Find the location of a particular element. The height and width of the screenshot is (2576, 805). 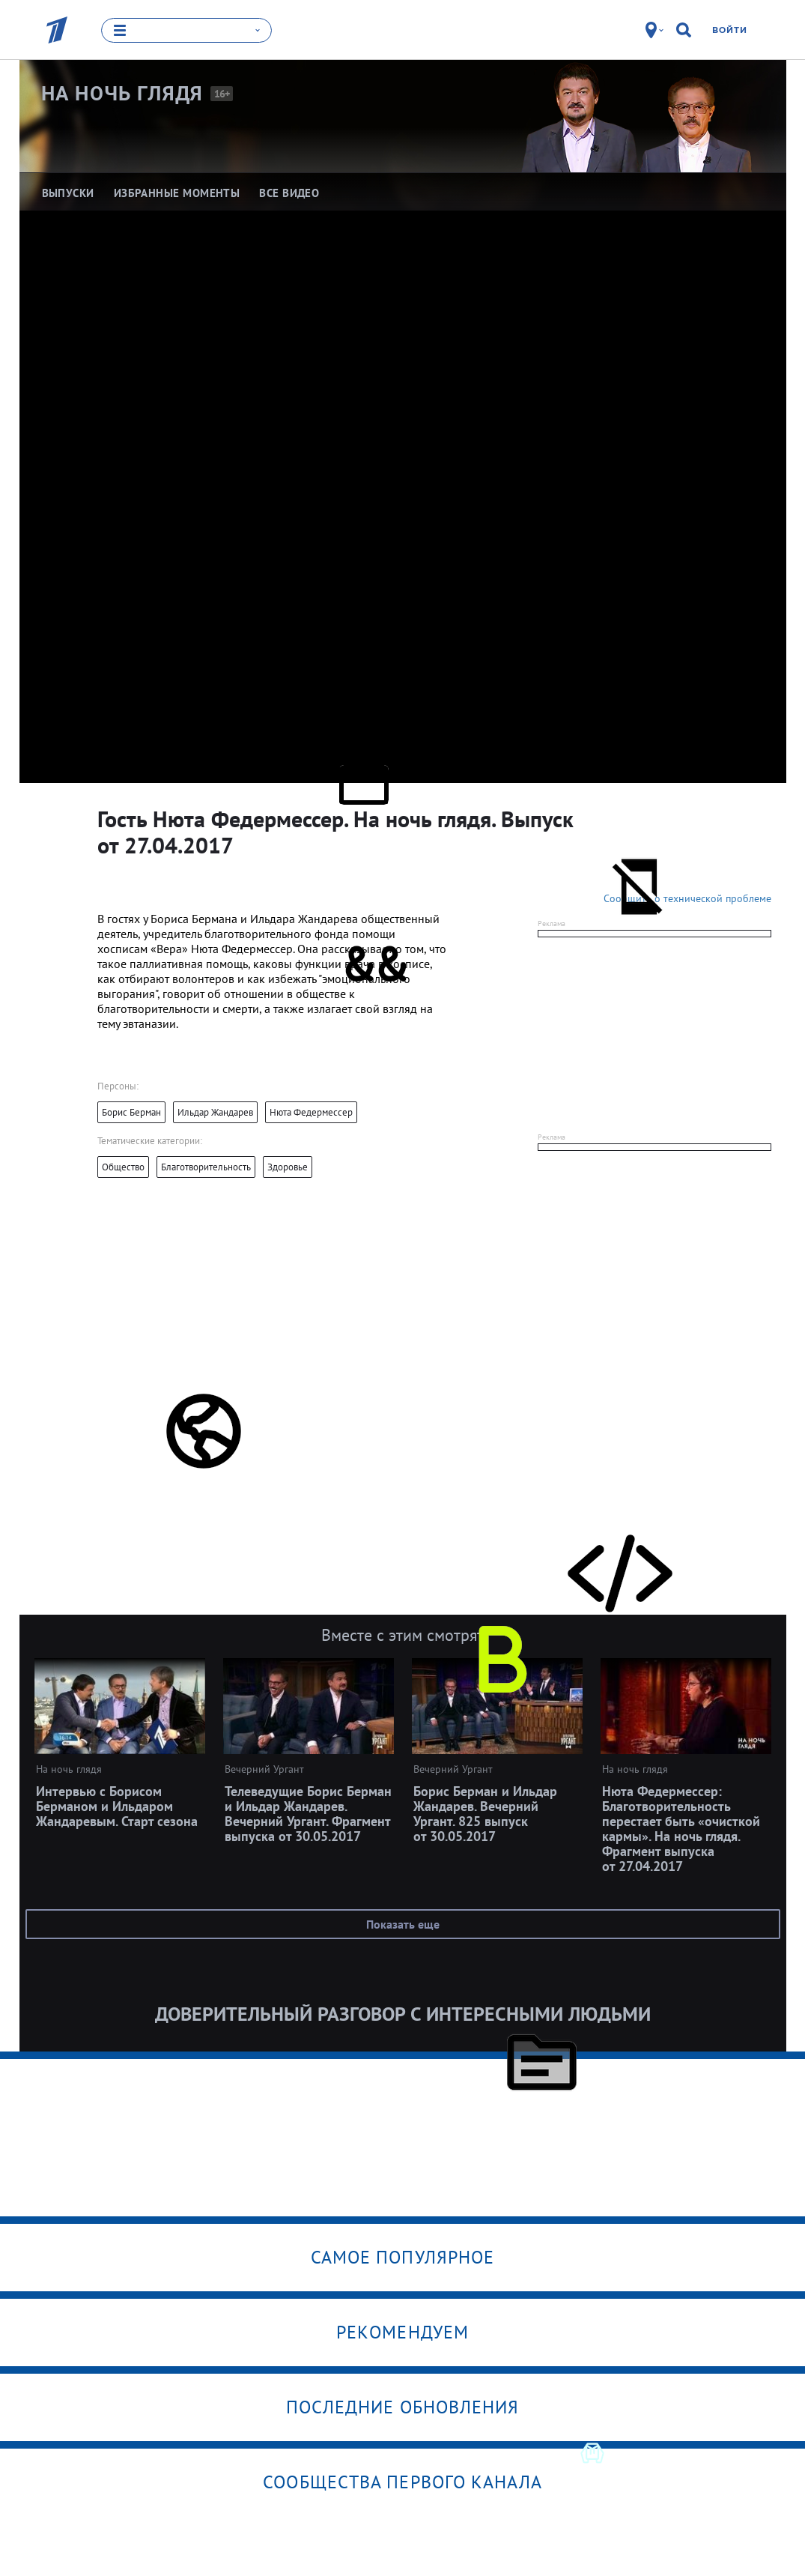

insert special characters or symbols is located at coordinates (376, 965).